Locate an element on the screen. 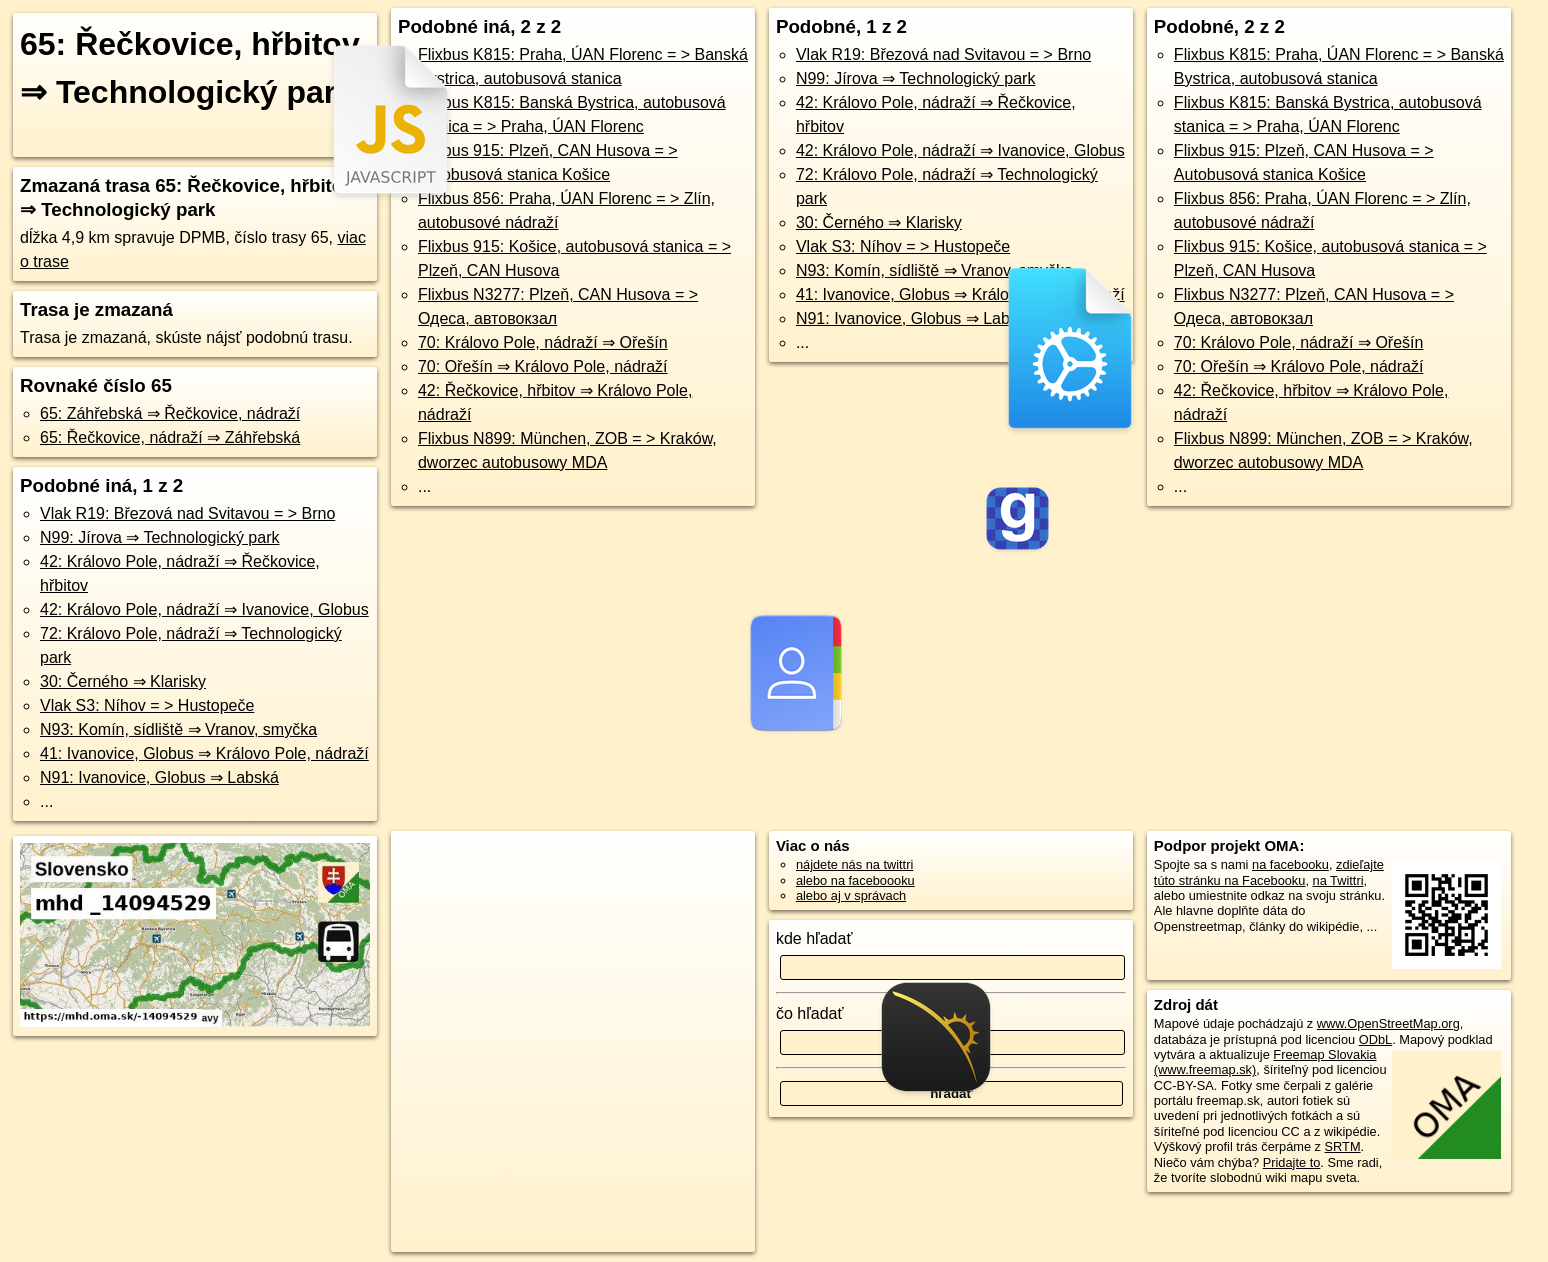 The height and width of the screenshot is (1262, 1548). launch garry's mod game is located at coordinates (1017, 518).